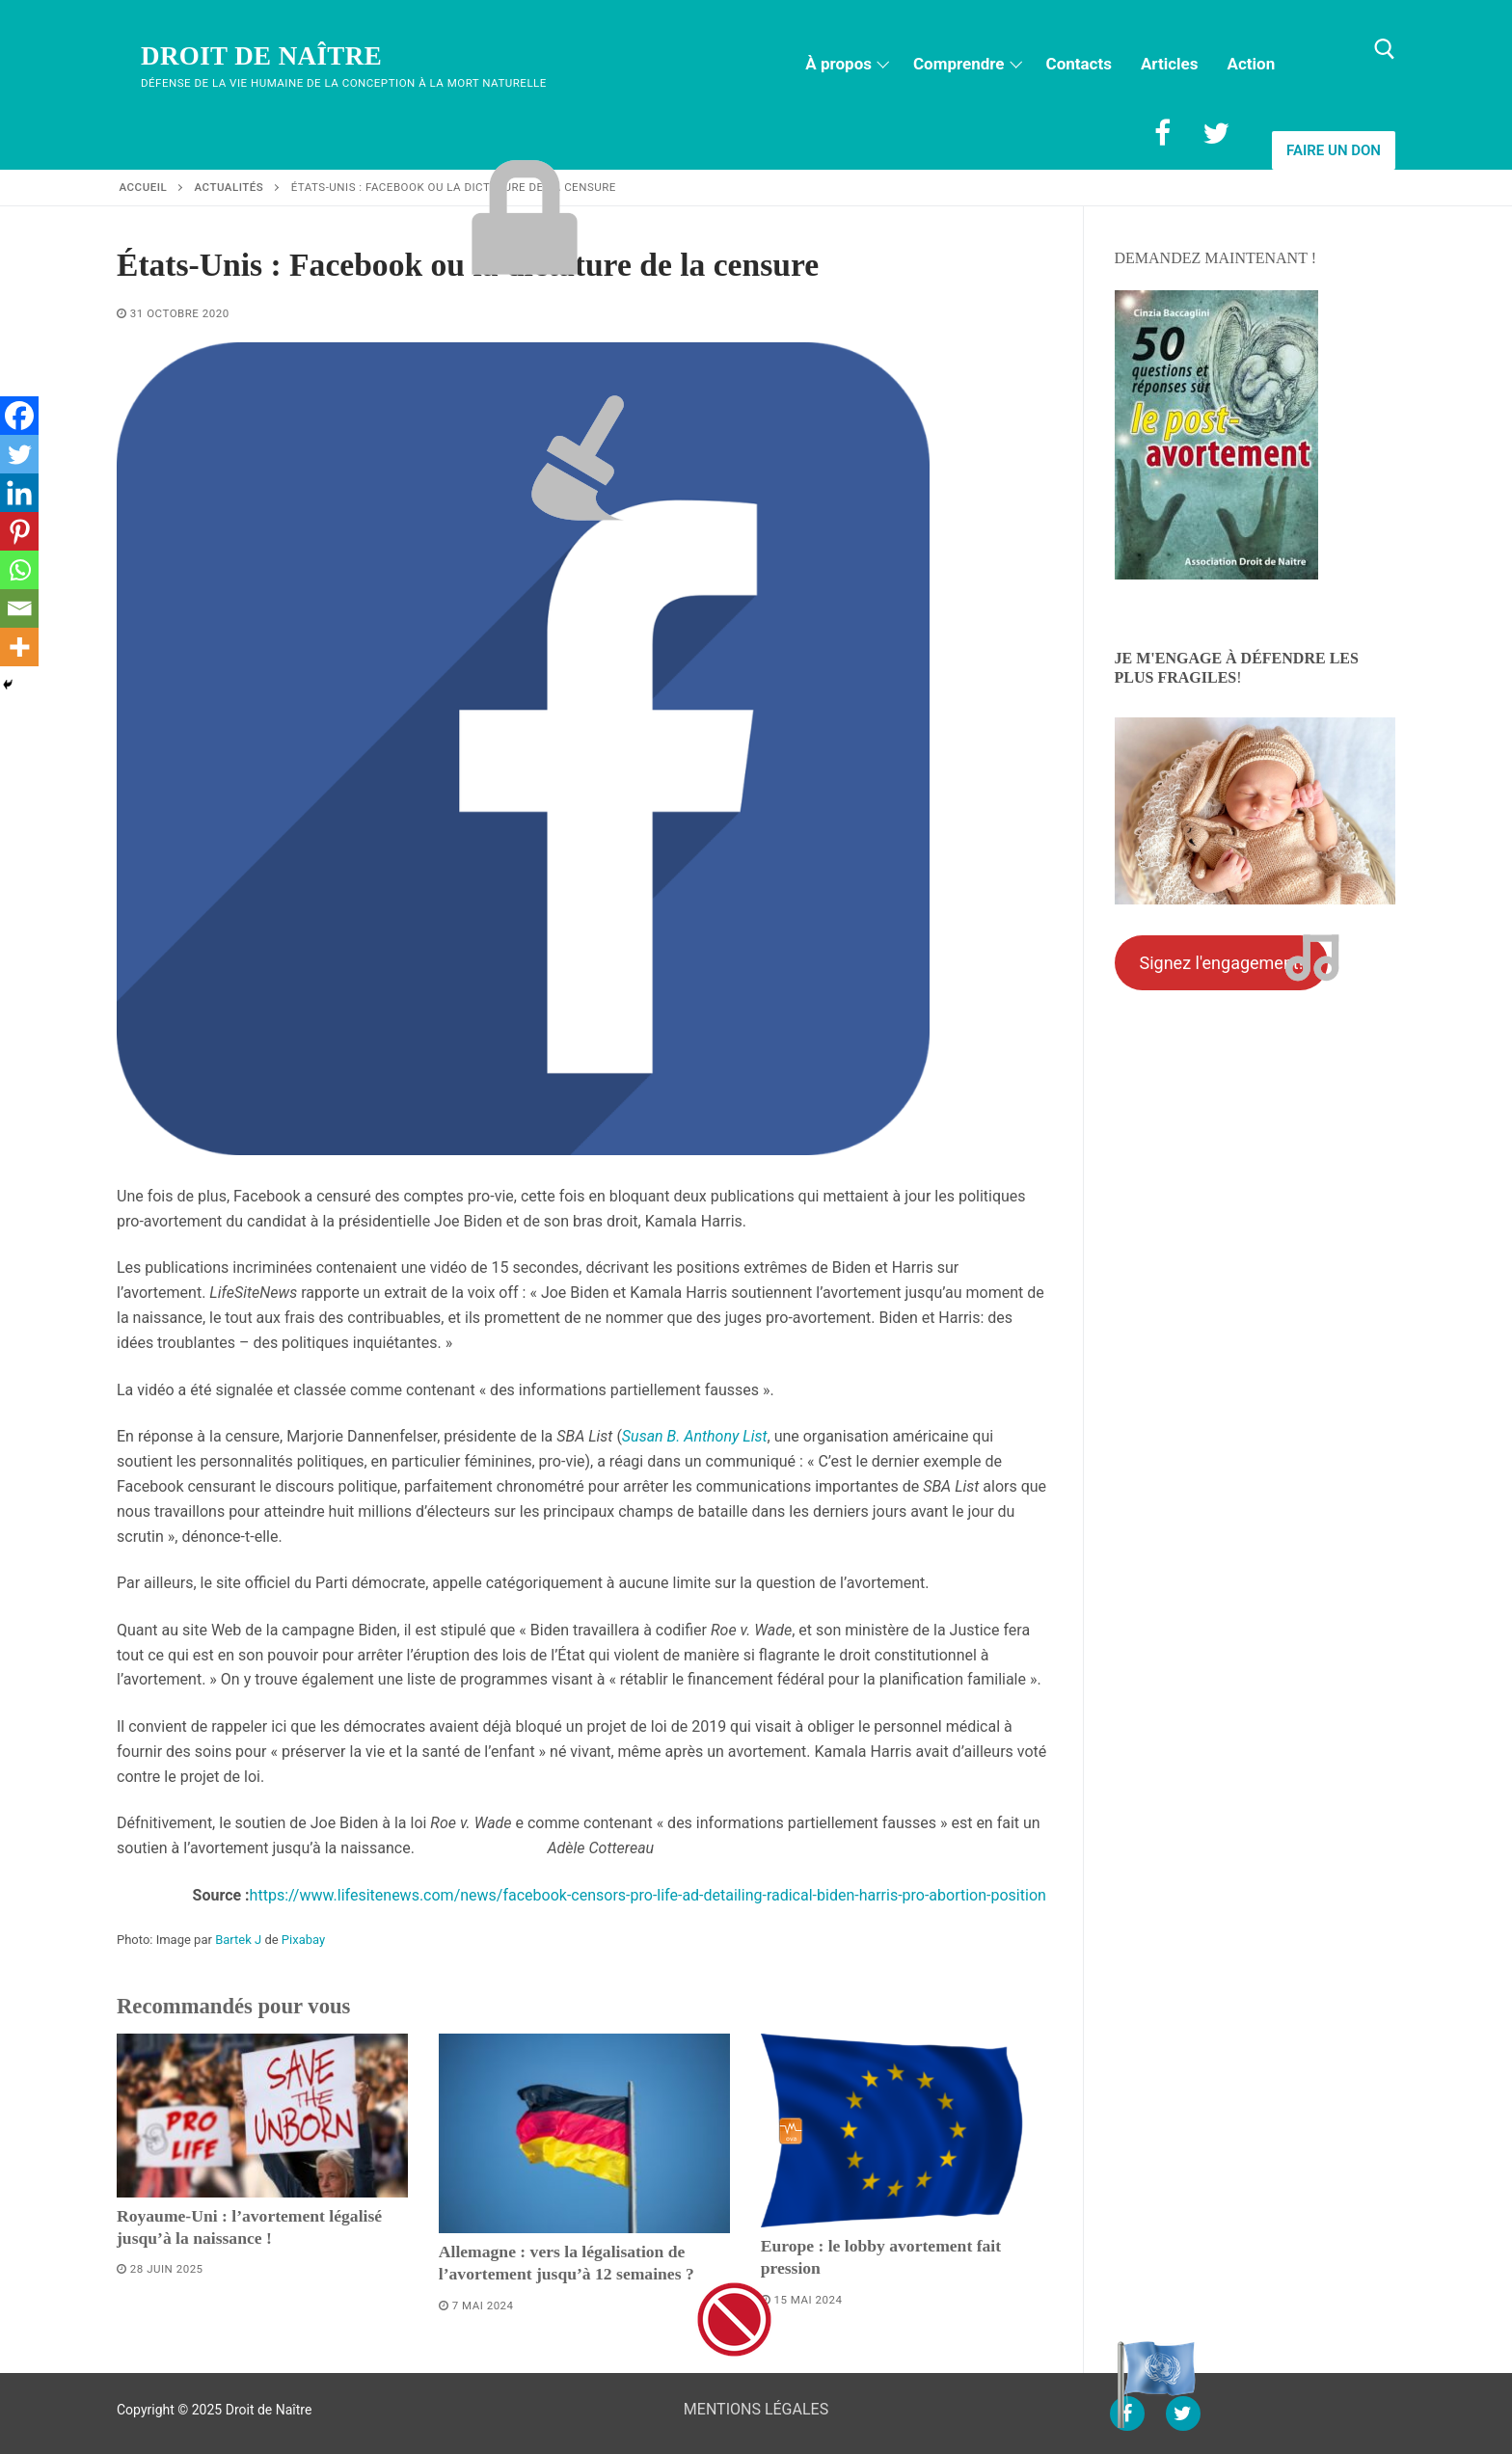 This screenshot has height=2454, width=1512. What do you see at coordinates (1155, 2384) in the screenshot?
I see `access language and region settings` at bounding box center [1155, 2384].